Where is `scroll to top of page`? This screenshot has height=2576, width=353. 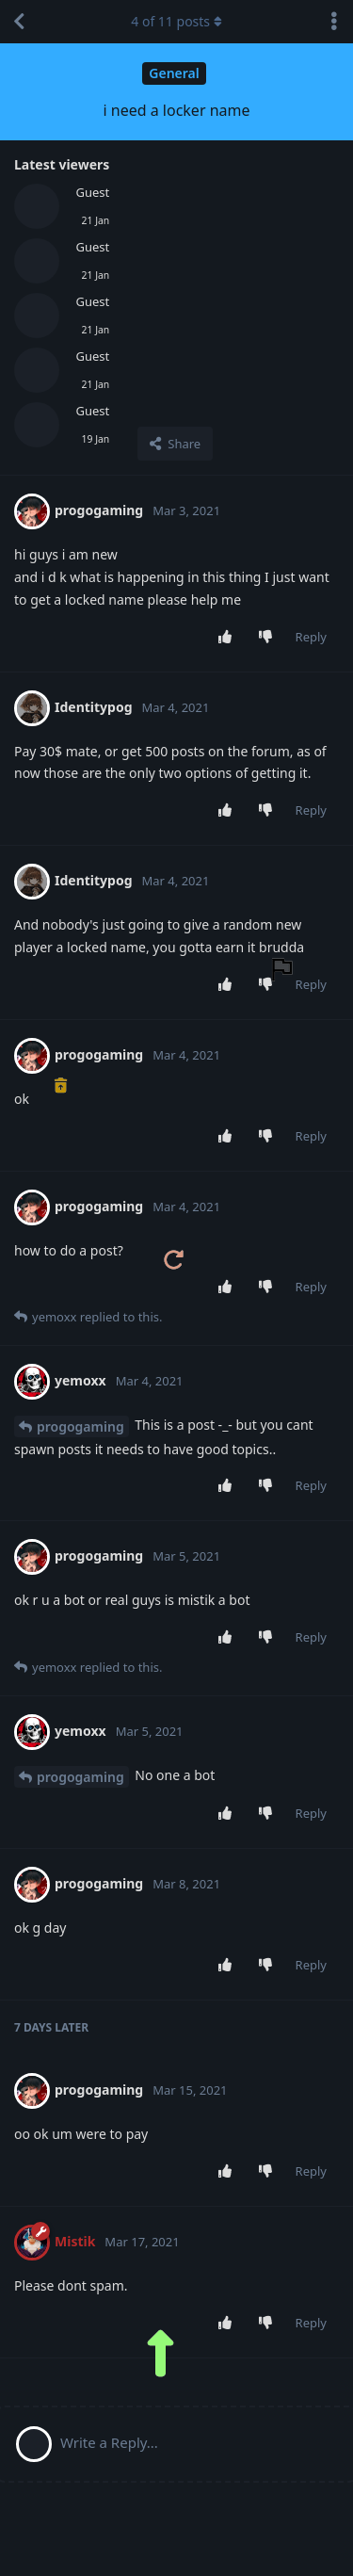
scroll to top of page is located at coordinates (160, 2353).